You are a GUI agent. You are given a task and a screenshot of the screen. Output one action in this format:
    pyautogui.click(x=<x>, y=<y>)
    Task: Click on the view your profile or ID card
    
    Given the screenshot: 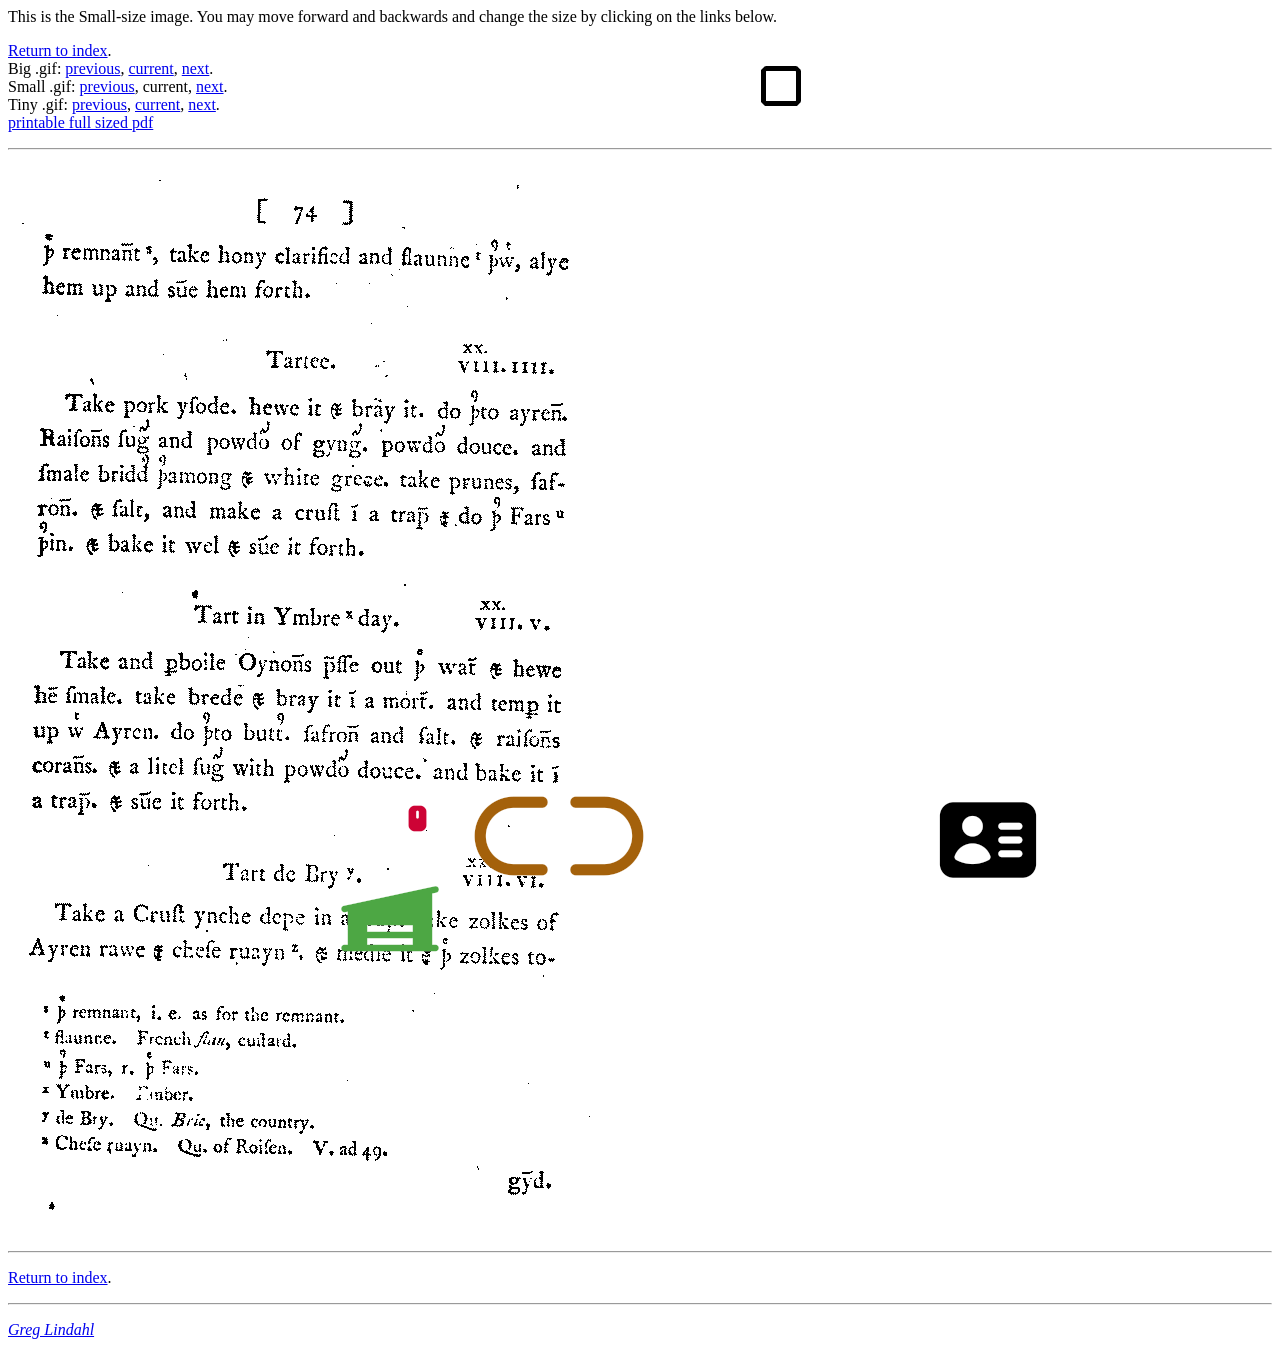 What is the action you would take?
    pyautogui.click(x=988, y=840)
    